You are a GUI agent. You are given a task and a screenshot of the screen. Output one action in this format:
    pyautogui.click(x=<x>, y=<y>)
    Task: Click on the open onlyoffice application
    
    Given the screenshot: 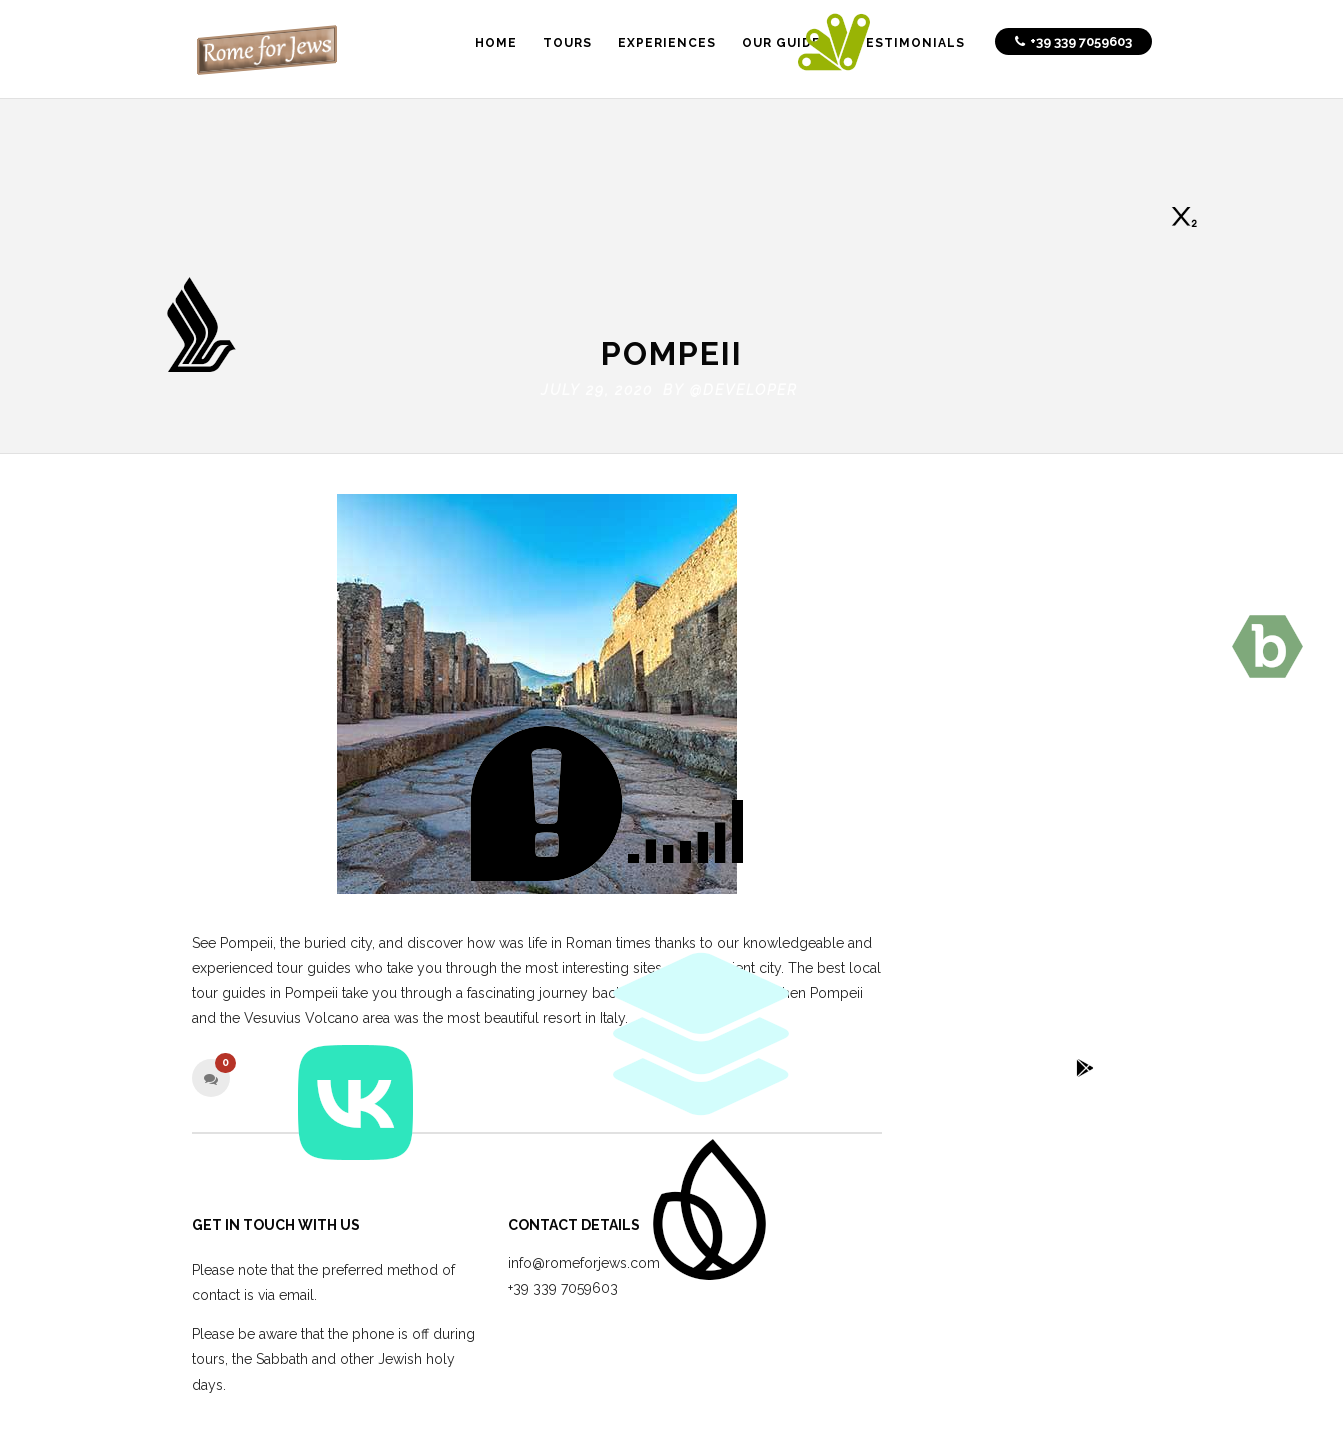 What is the action you would take?
    pyautogui.click(x=701, y=1034)
    